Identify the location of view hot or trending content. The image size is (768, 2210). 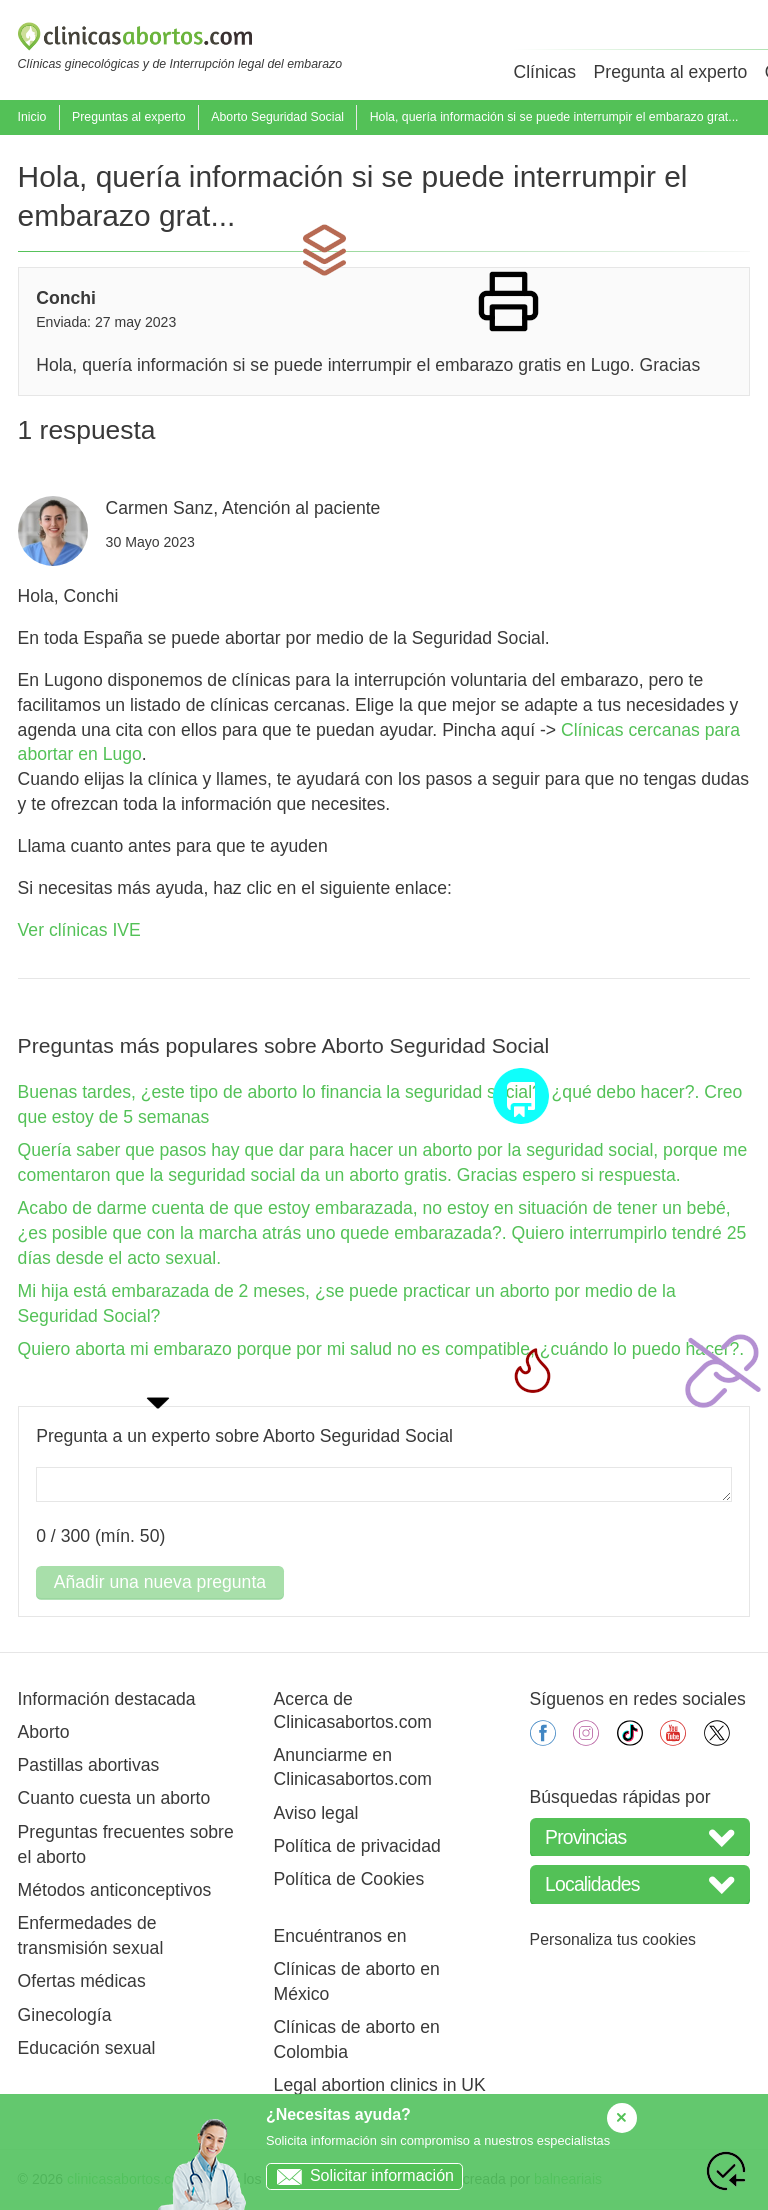
(532, 1370).